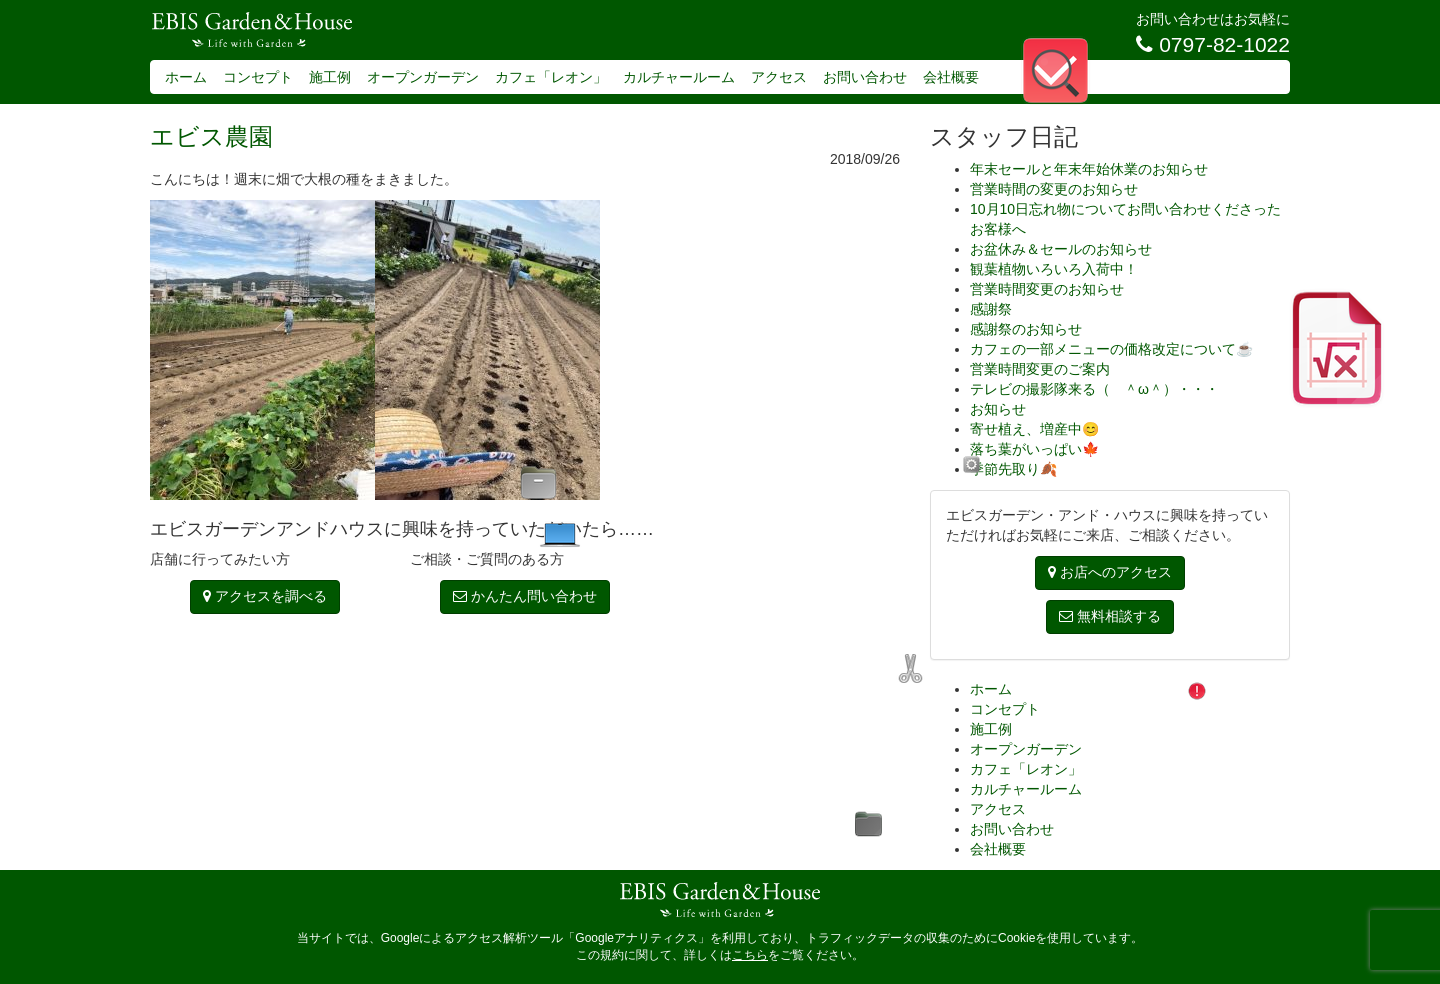 Image resolution: width=1440 pixels, height=984 pixels. Describe the element at coordinates (868, 823) in the screenshot. I see `open a folder to view its contents` at that location.